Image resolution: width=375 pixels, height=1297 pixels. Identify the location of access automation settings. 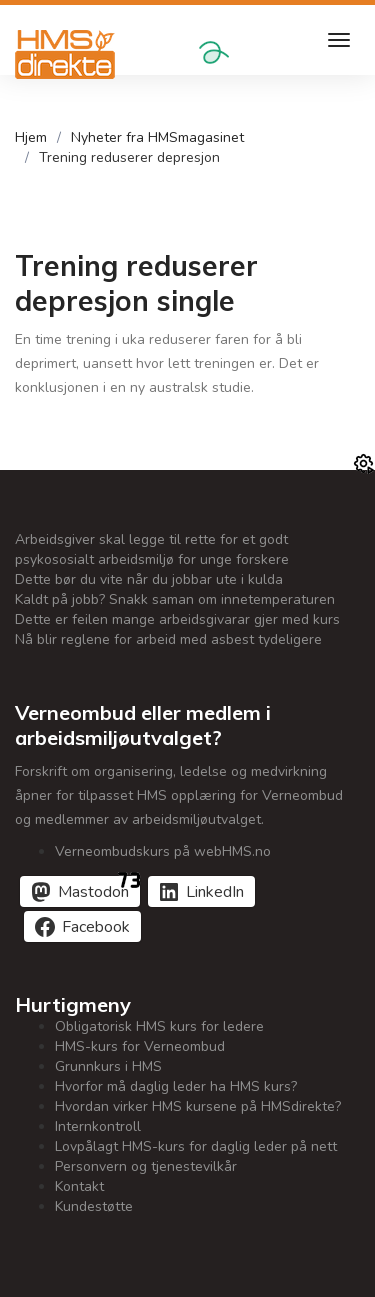
(363, 463).